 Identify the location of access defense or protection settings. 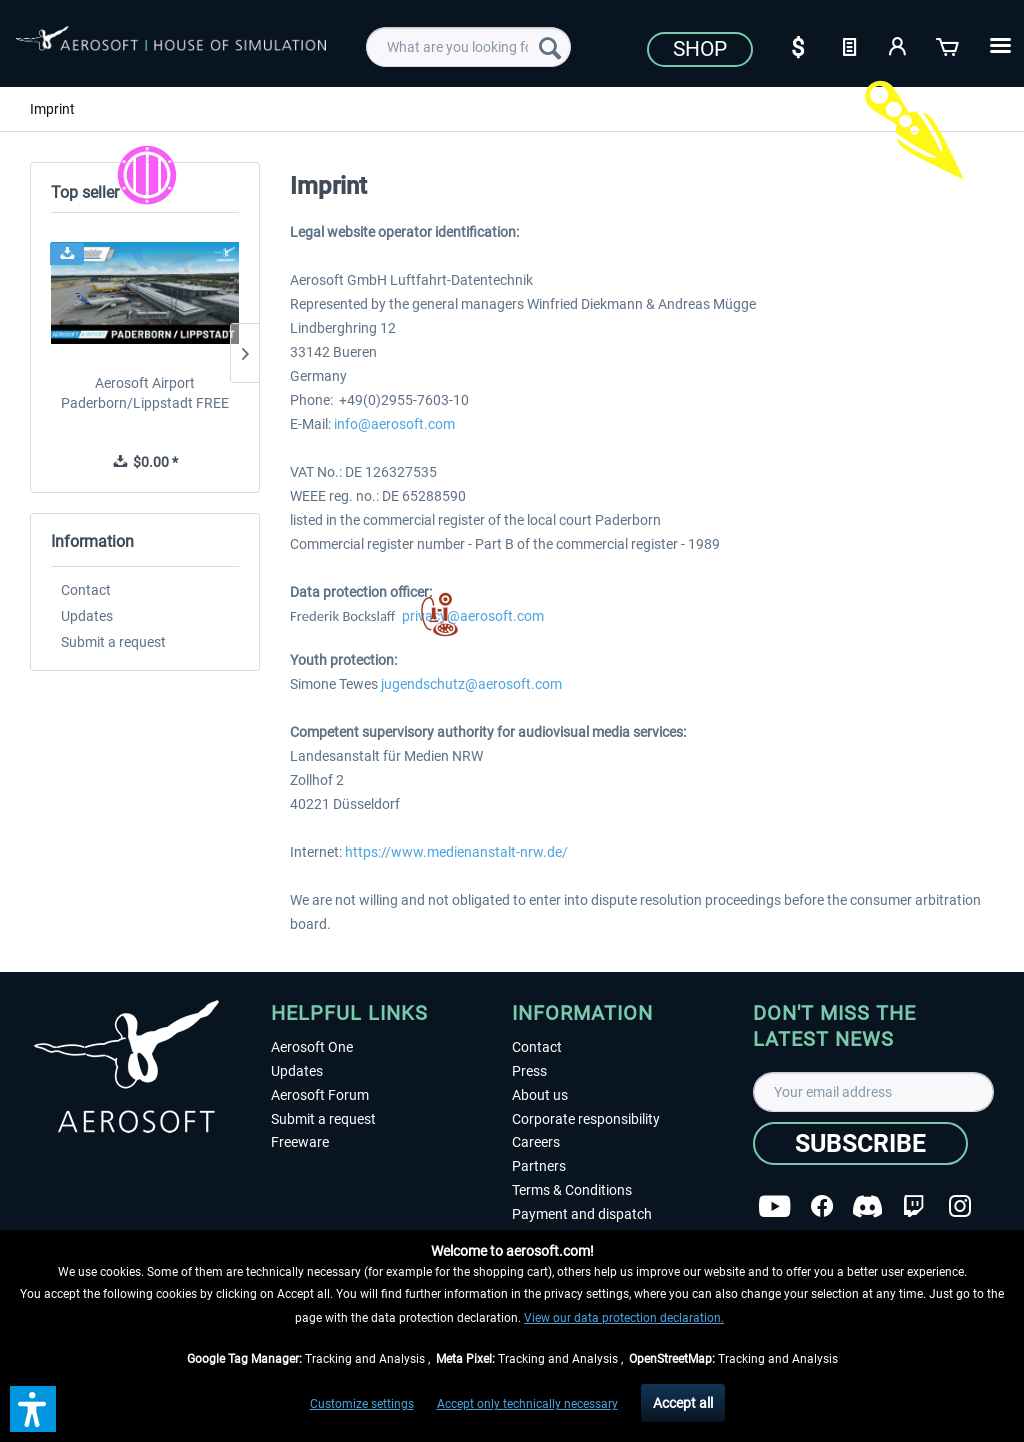
(147, 175).